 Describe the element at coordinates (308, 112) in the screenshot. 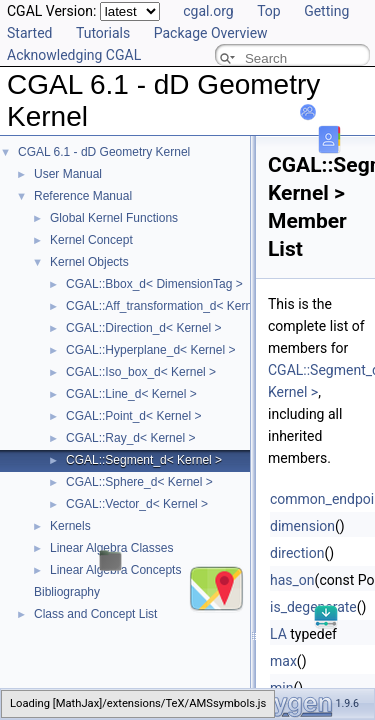

I see `access user account settings` at that location.